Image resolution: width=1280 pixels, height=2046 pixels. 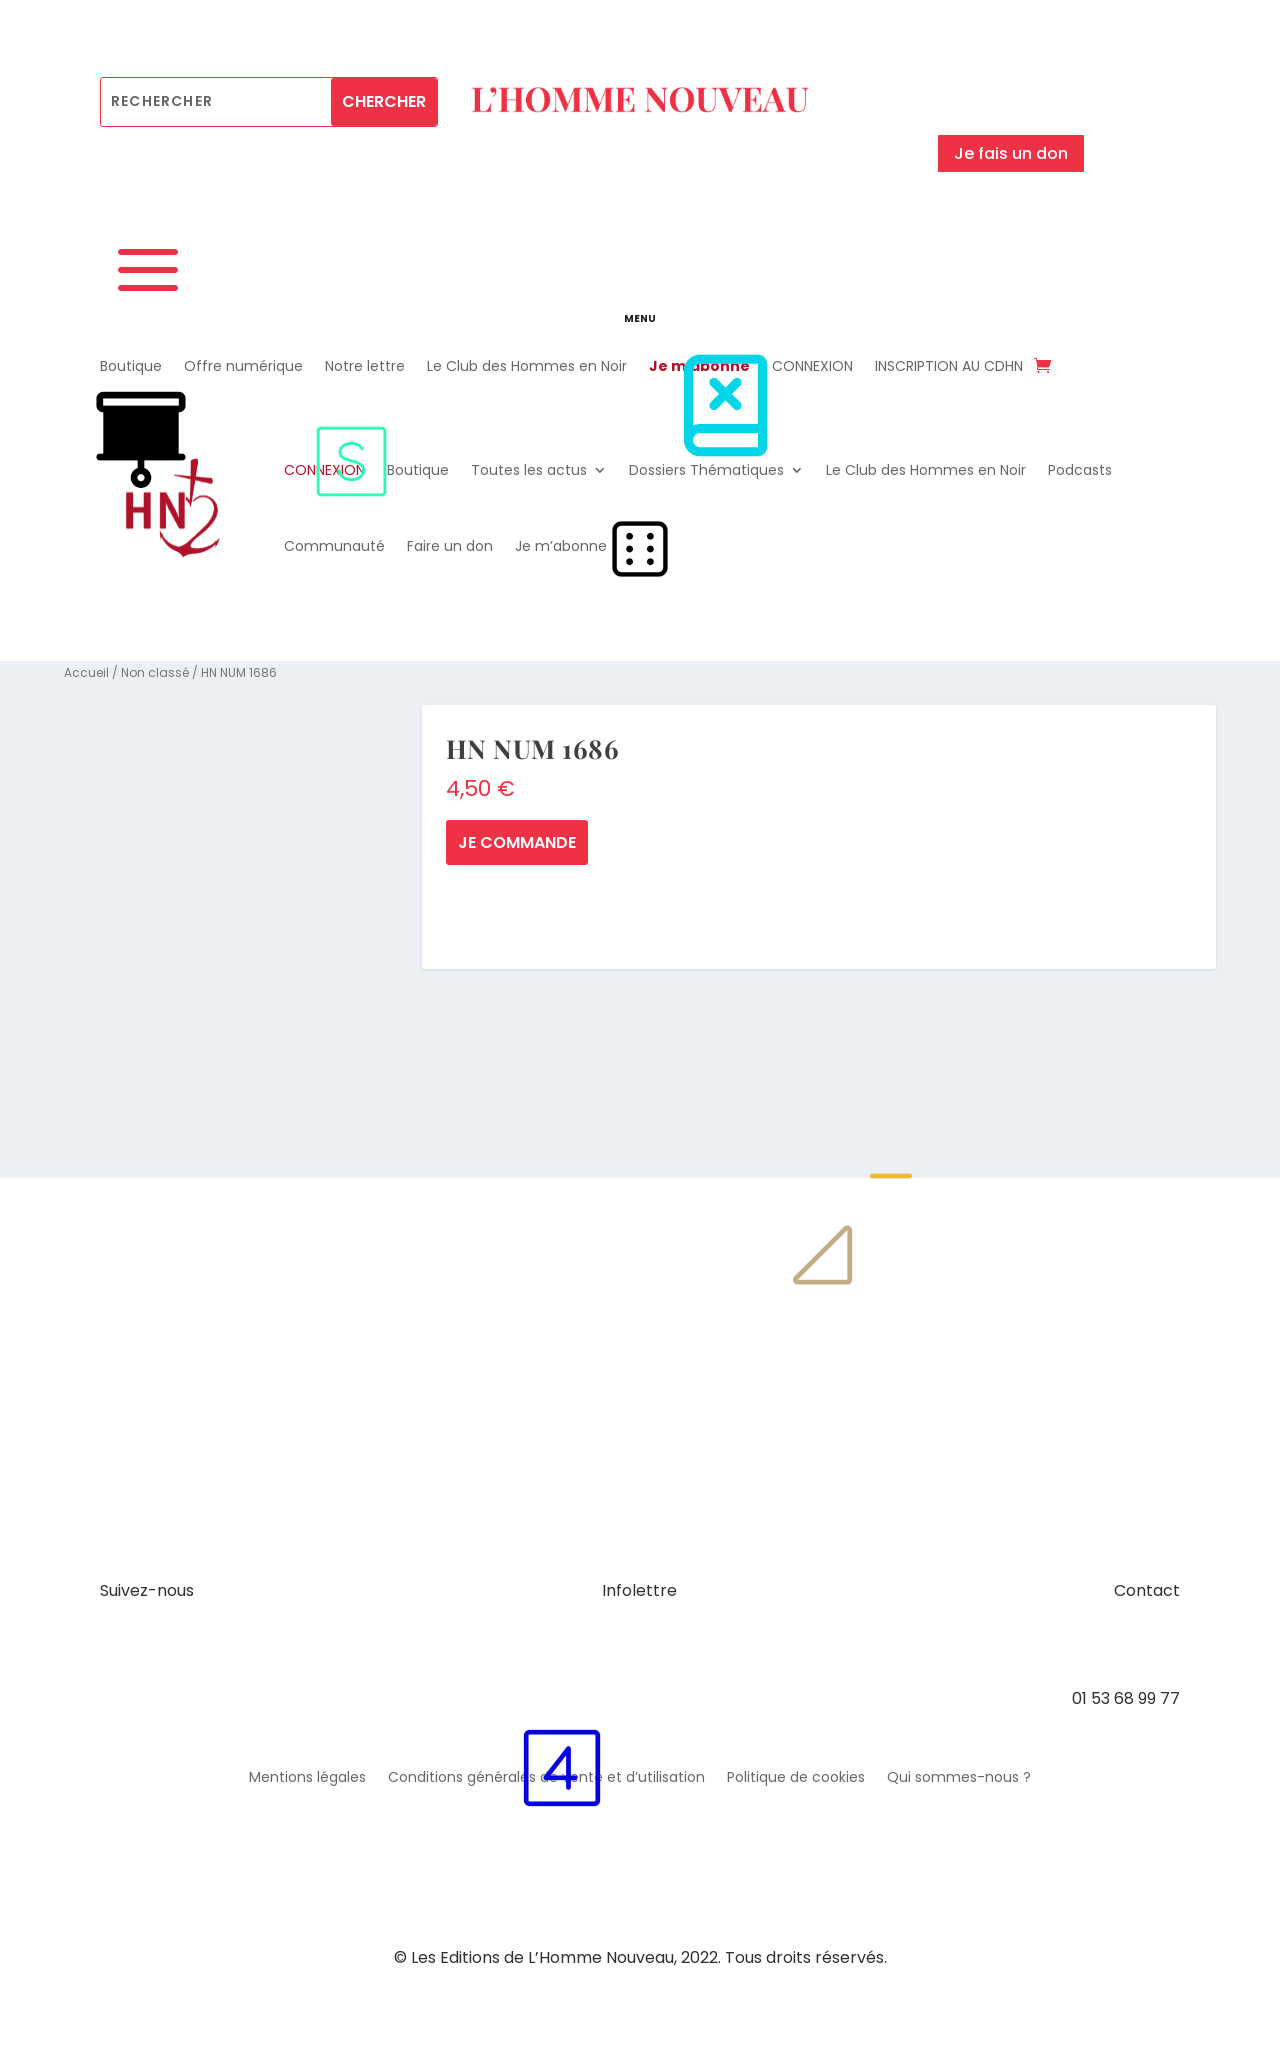 What do you see at coordinates (141, 433) in the screenshot?
I see `start a presentation` at bounding box center [141, 433].